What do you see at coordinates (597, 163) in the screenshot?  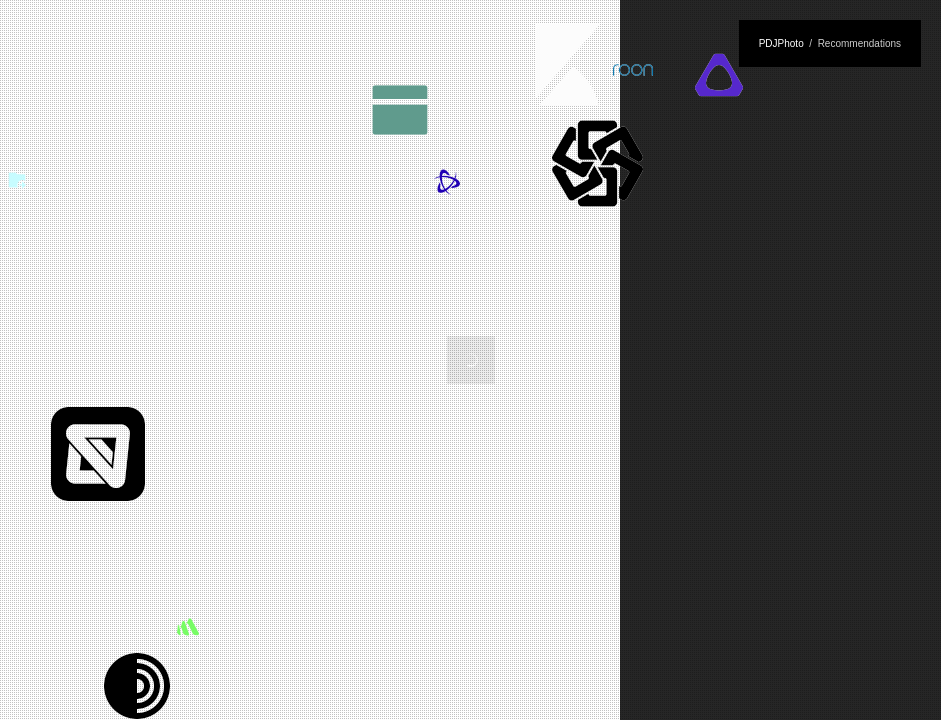 I see `images.cv logo` at bounding box center [597, 163].